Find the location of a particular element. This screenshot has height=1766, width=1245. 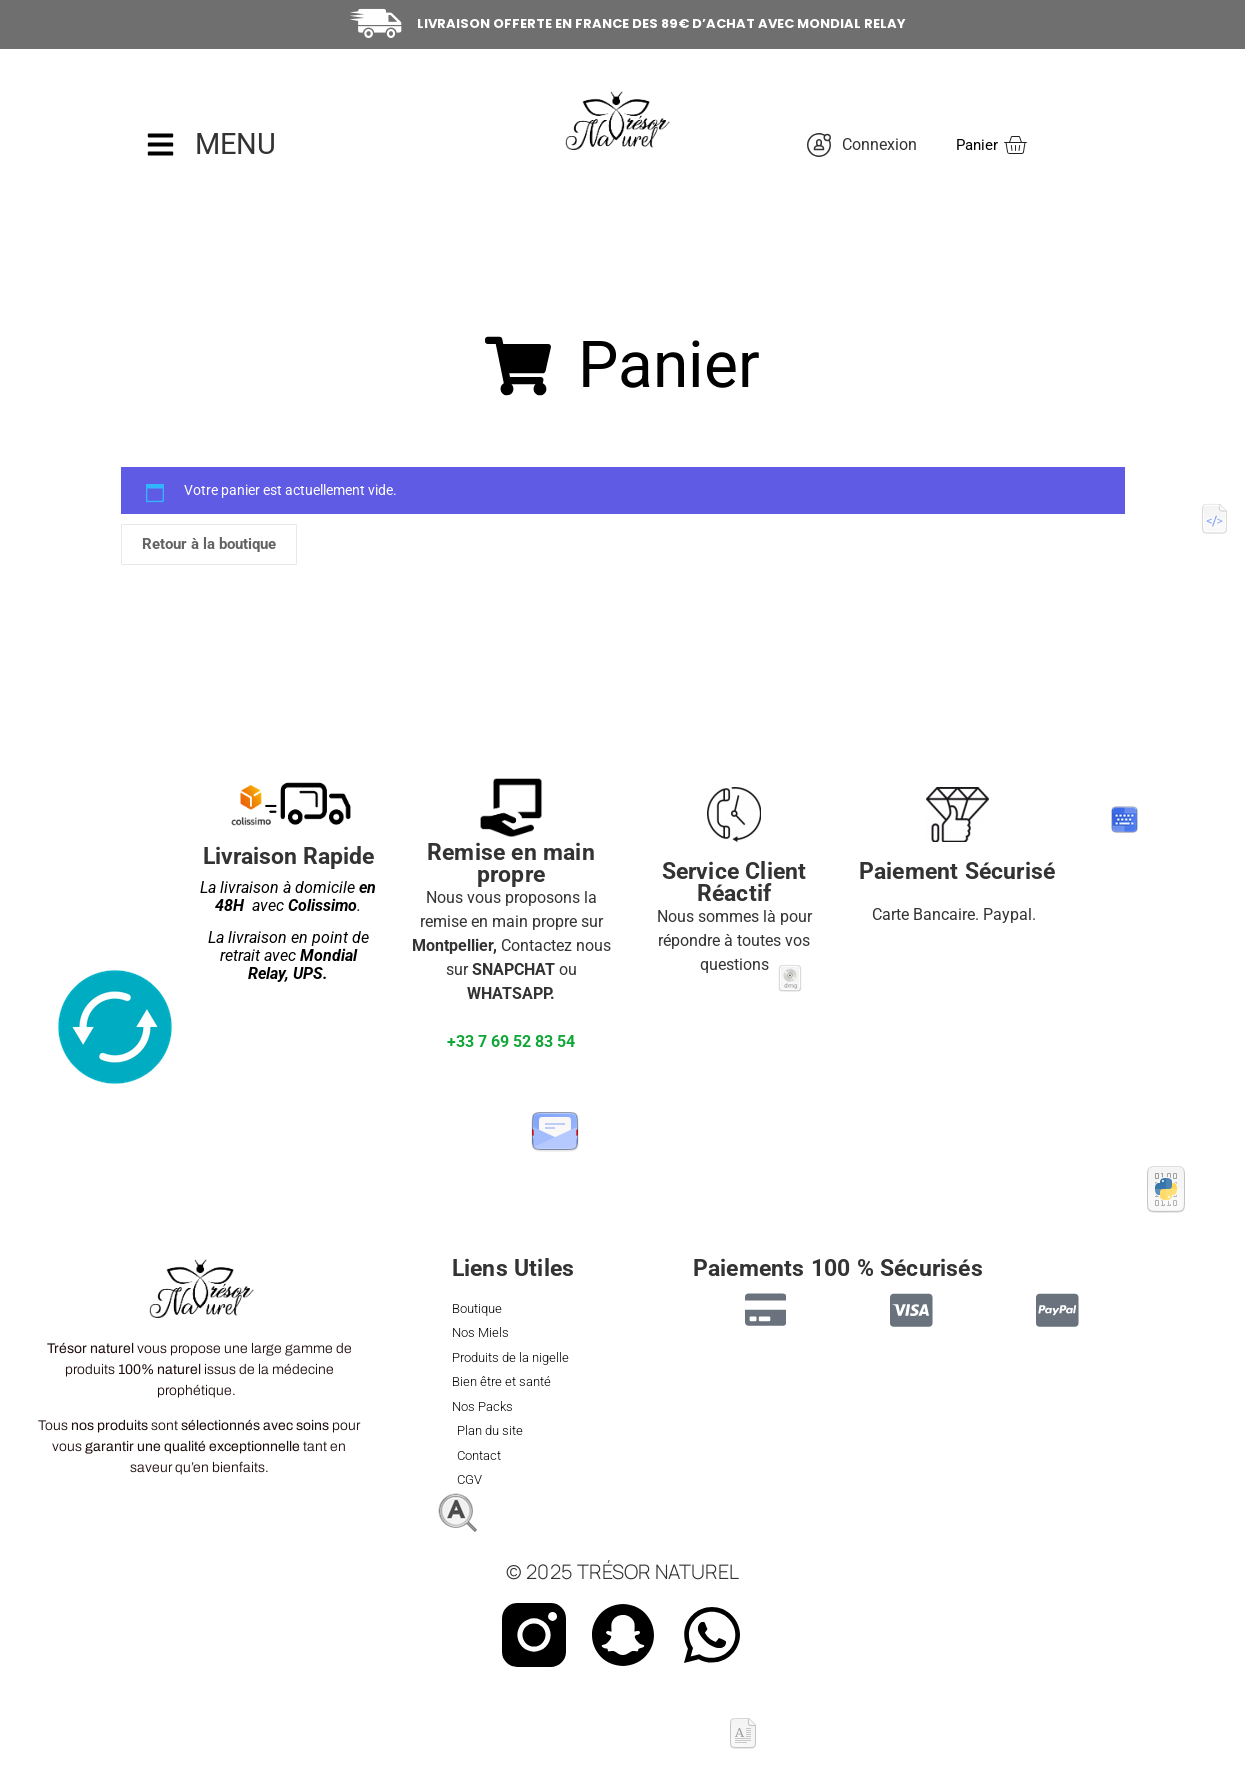

search within file contents is located at coordinates (458, 1513).